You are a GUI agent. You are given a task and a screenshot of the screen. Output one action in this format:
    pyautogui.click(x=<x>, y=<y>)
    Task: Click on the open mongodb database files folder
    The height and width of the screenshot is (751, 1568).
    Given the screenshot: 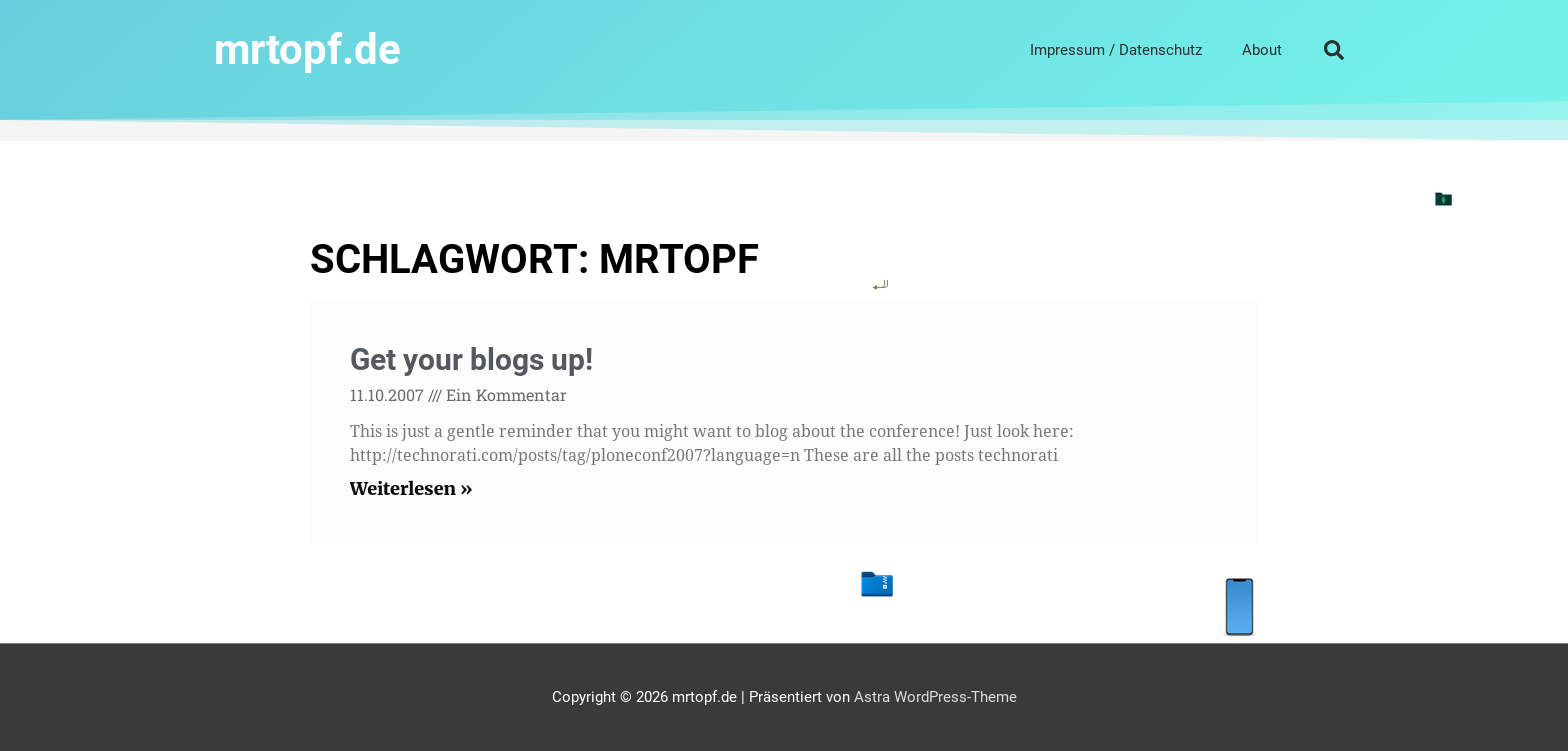 What is the action you would take?
    pyautogui.click(x=1443, y=199)
    